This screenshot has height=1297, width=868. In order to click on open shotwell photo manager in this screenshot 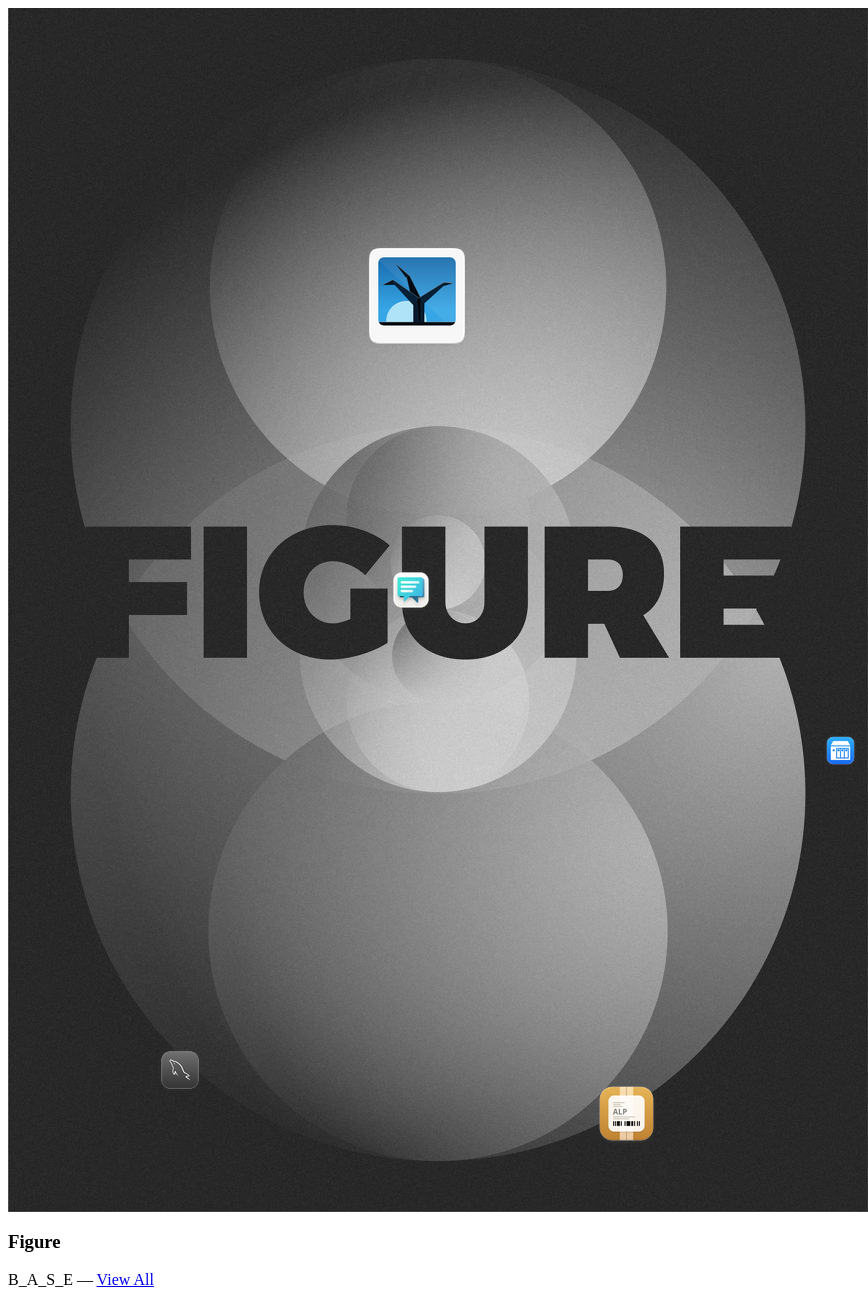, I will do `click(417, 296)`.